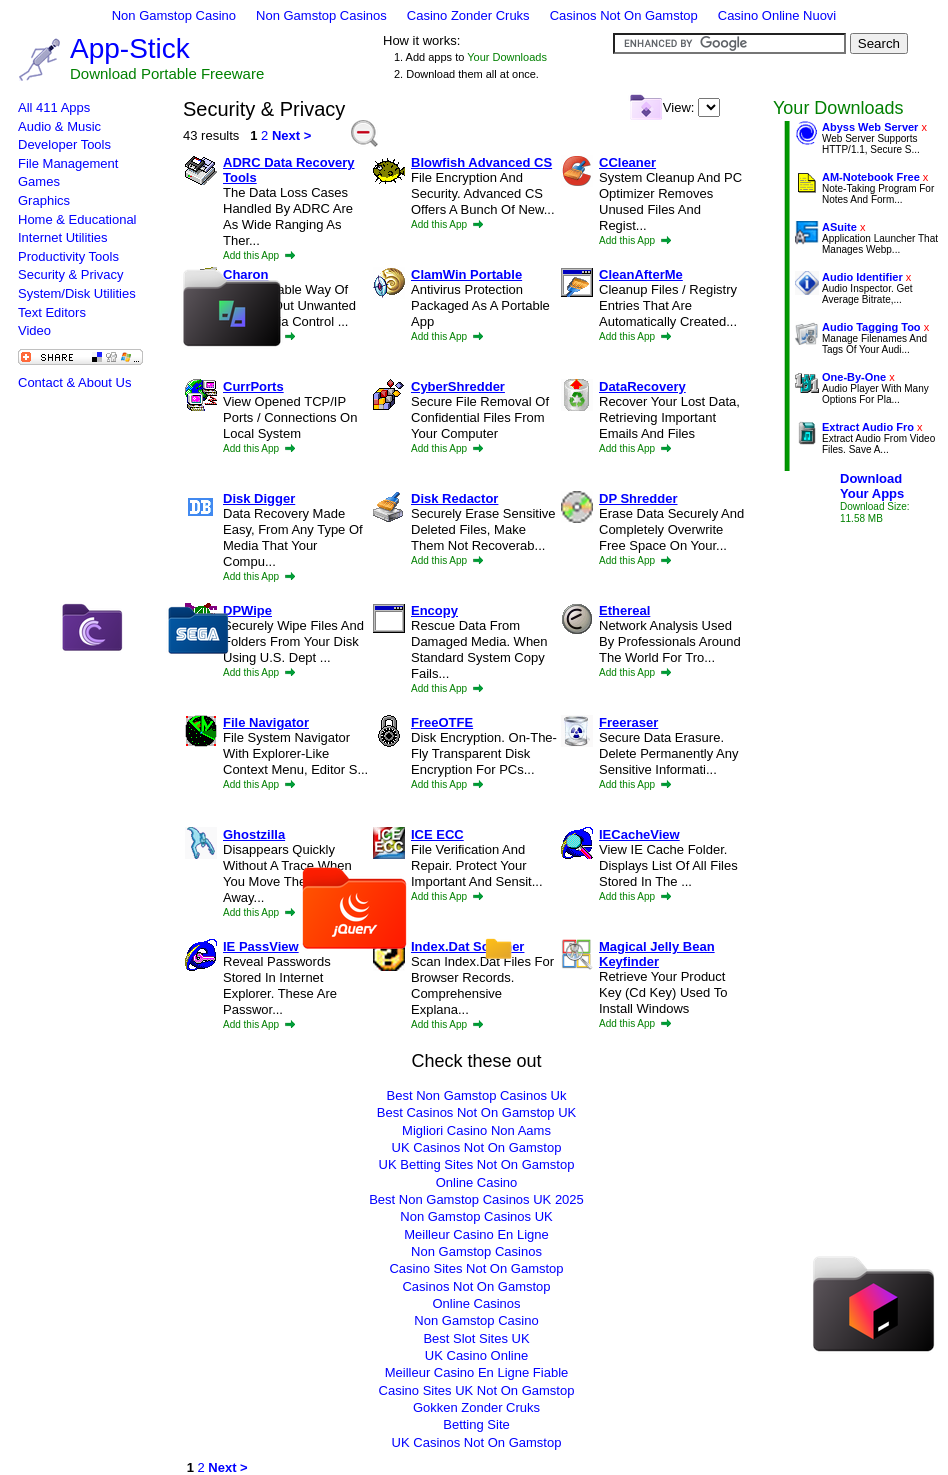 The width and height of the screenshot is (948, 1475). Describe the element at coordinates (646, 108) in the screenshot. I see `open microsoft finance documents folder` at that location.